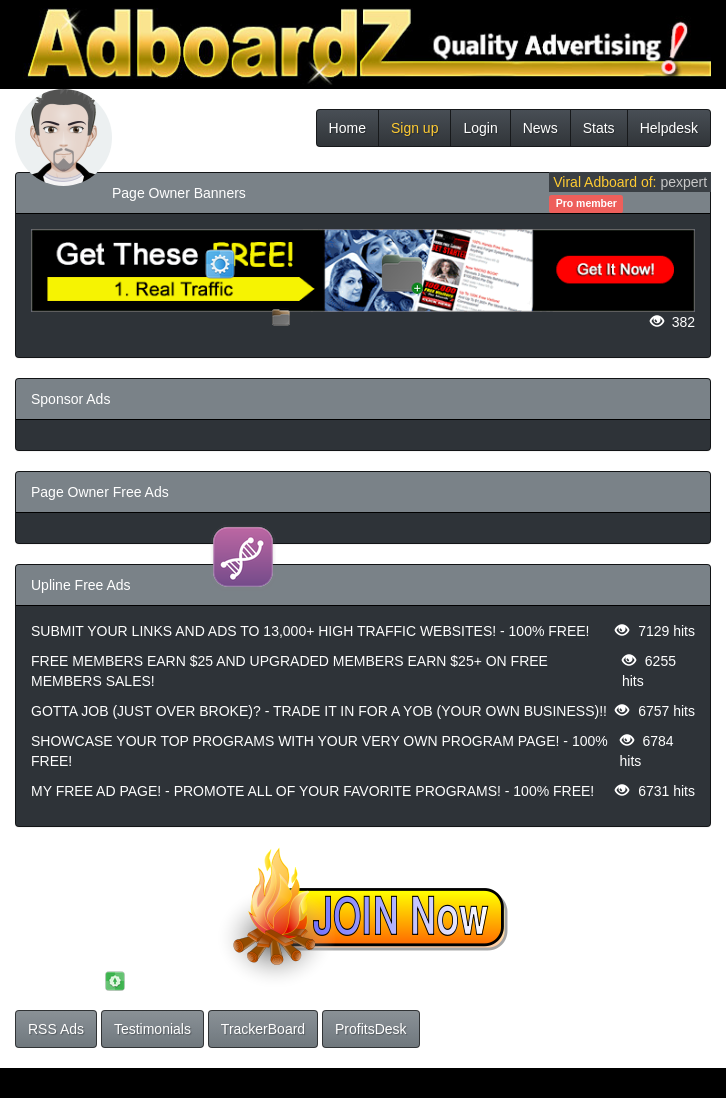  Describe the element at coordinates (243, 558) in the screenshot. I see `open education and science apps category` at that location.